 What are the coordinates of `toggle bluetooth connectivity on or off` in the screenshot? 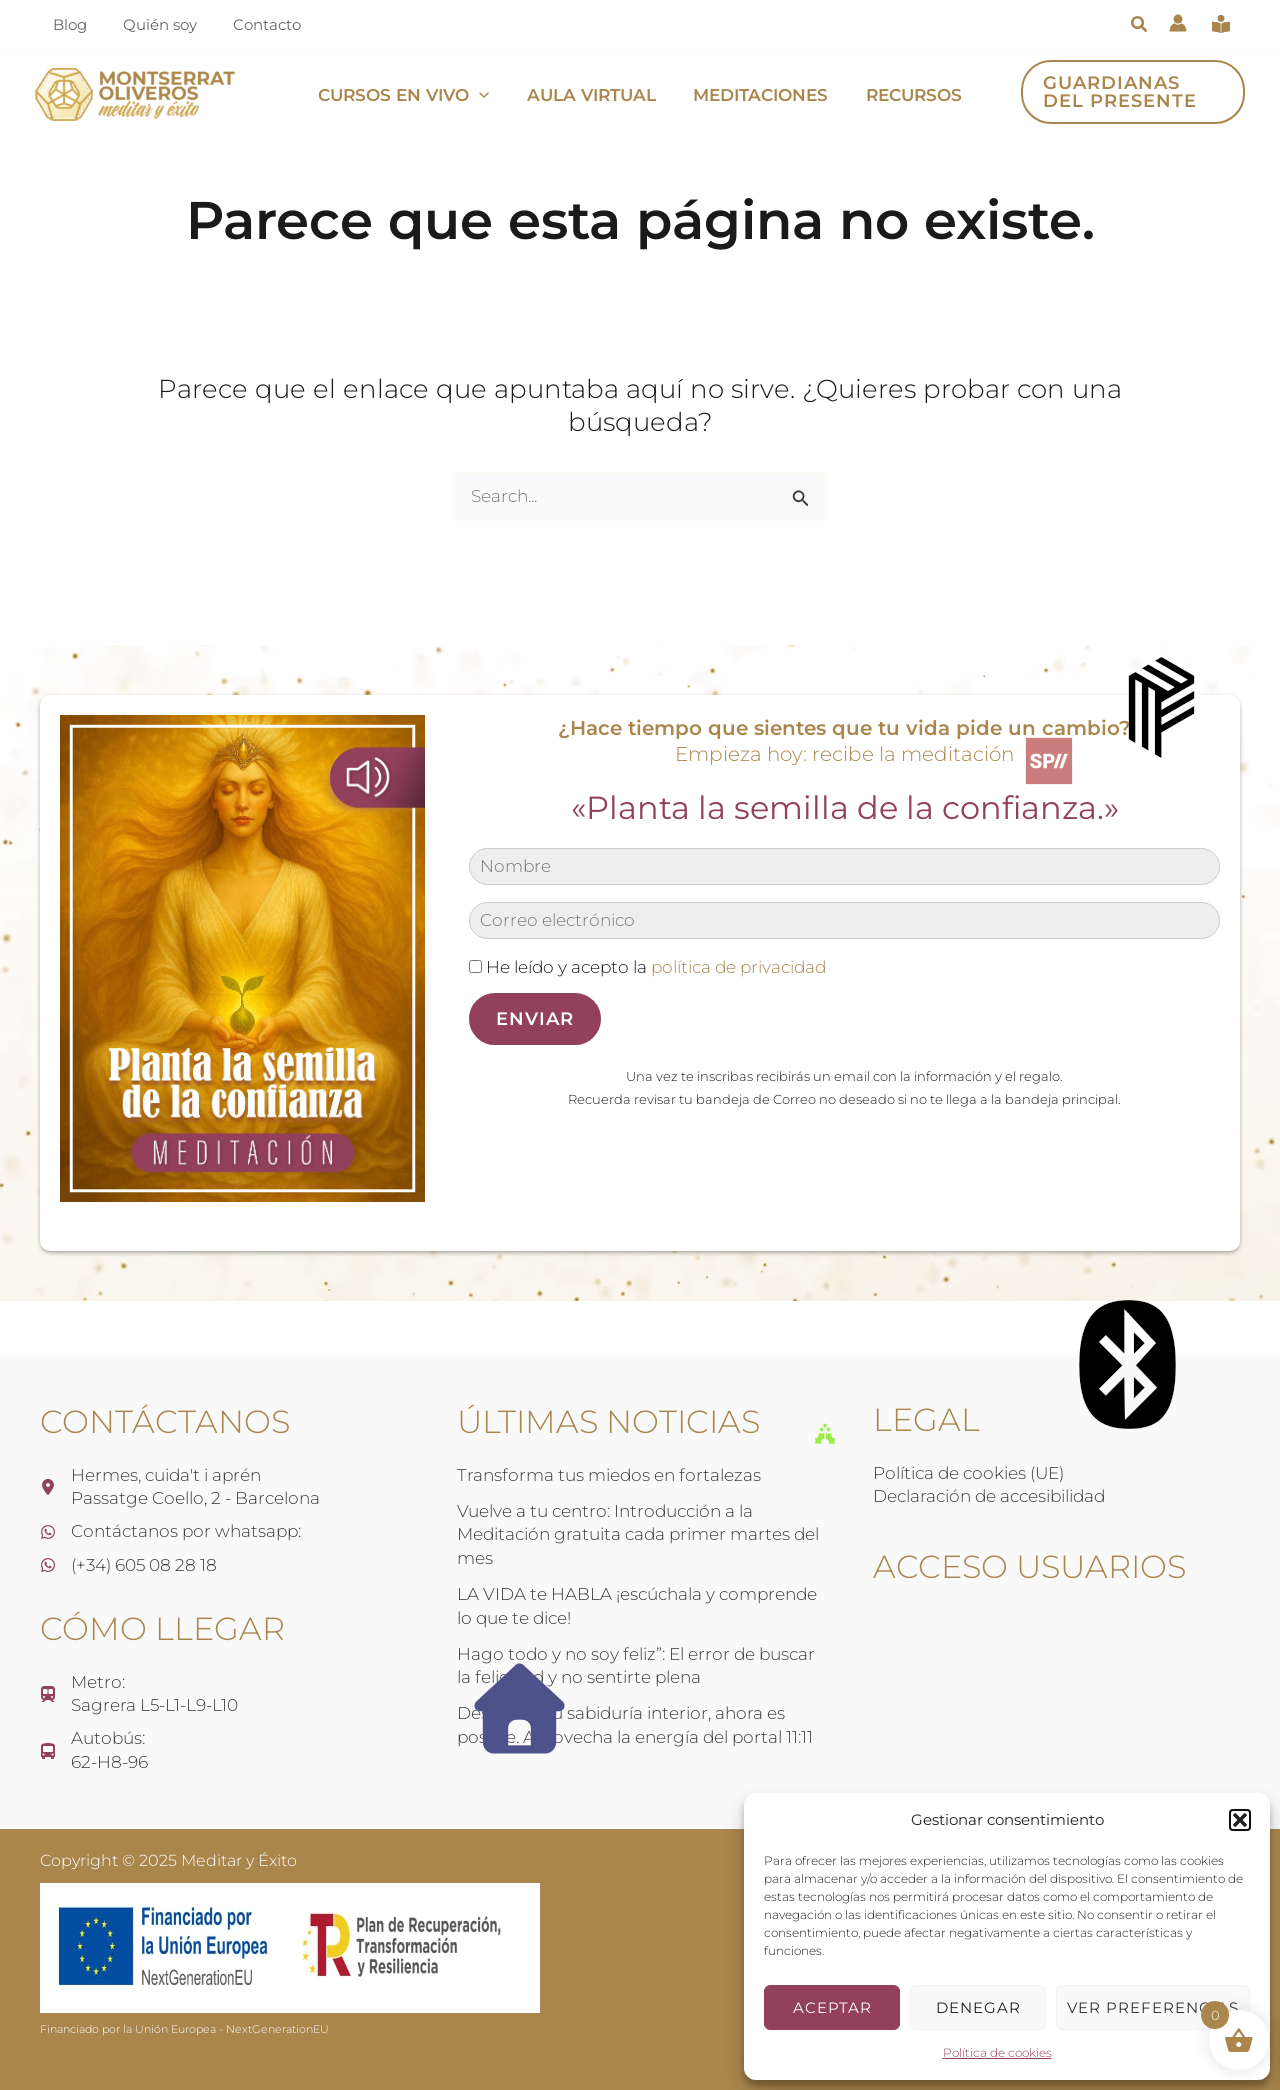 It's located at (1127, 1364).